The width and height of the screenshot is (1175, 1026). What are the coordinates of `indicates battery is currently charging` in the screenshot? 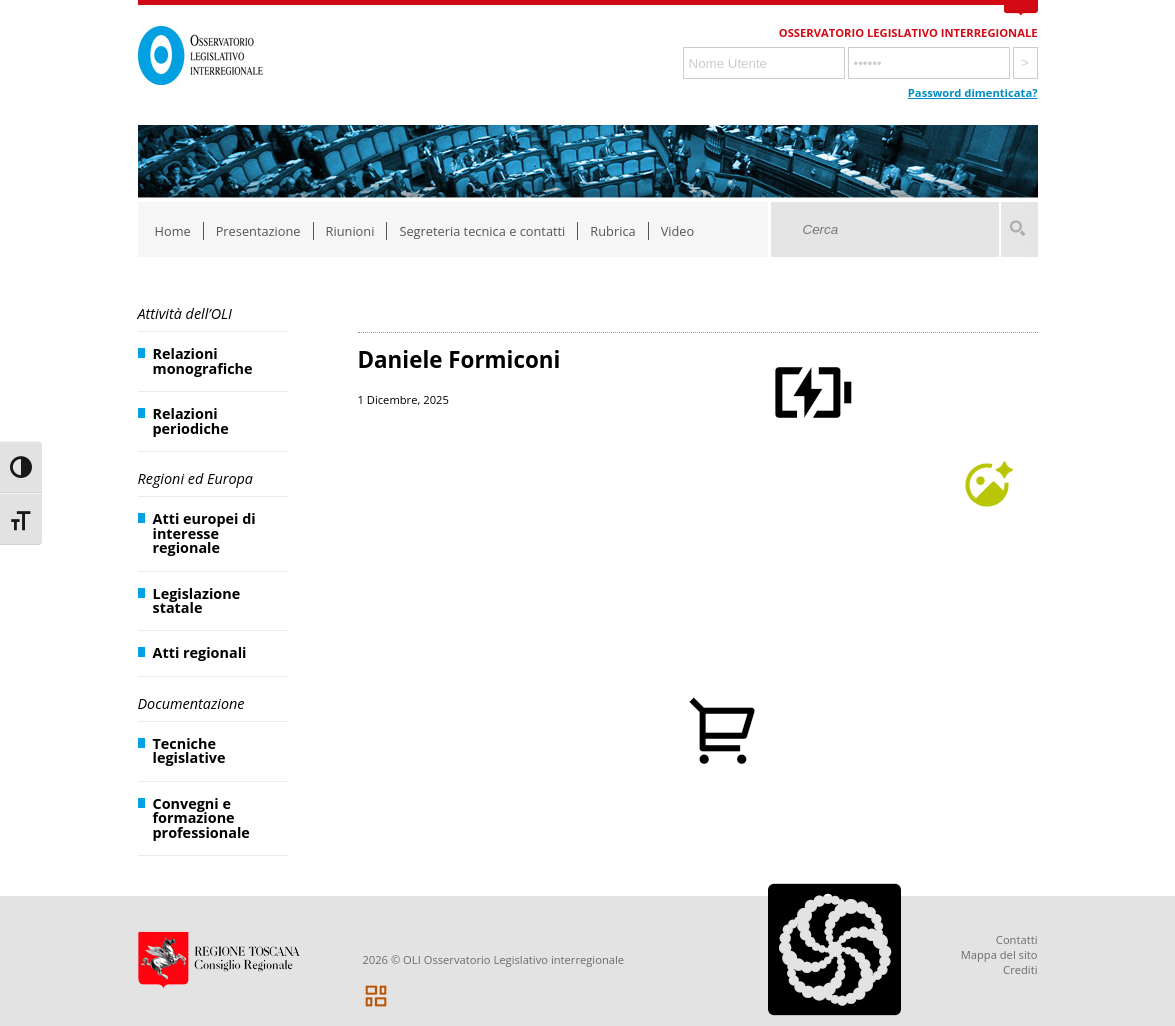 It's located at (811, 392).